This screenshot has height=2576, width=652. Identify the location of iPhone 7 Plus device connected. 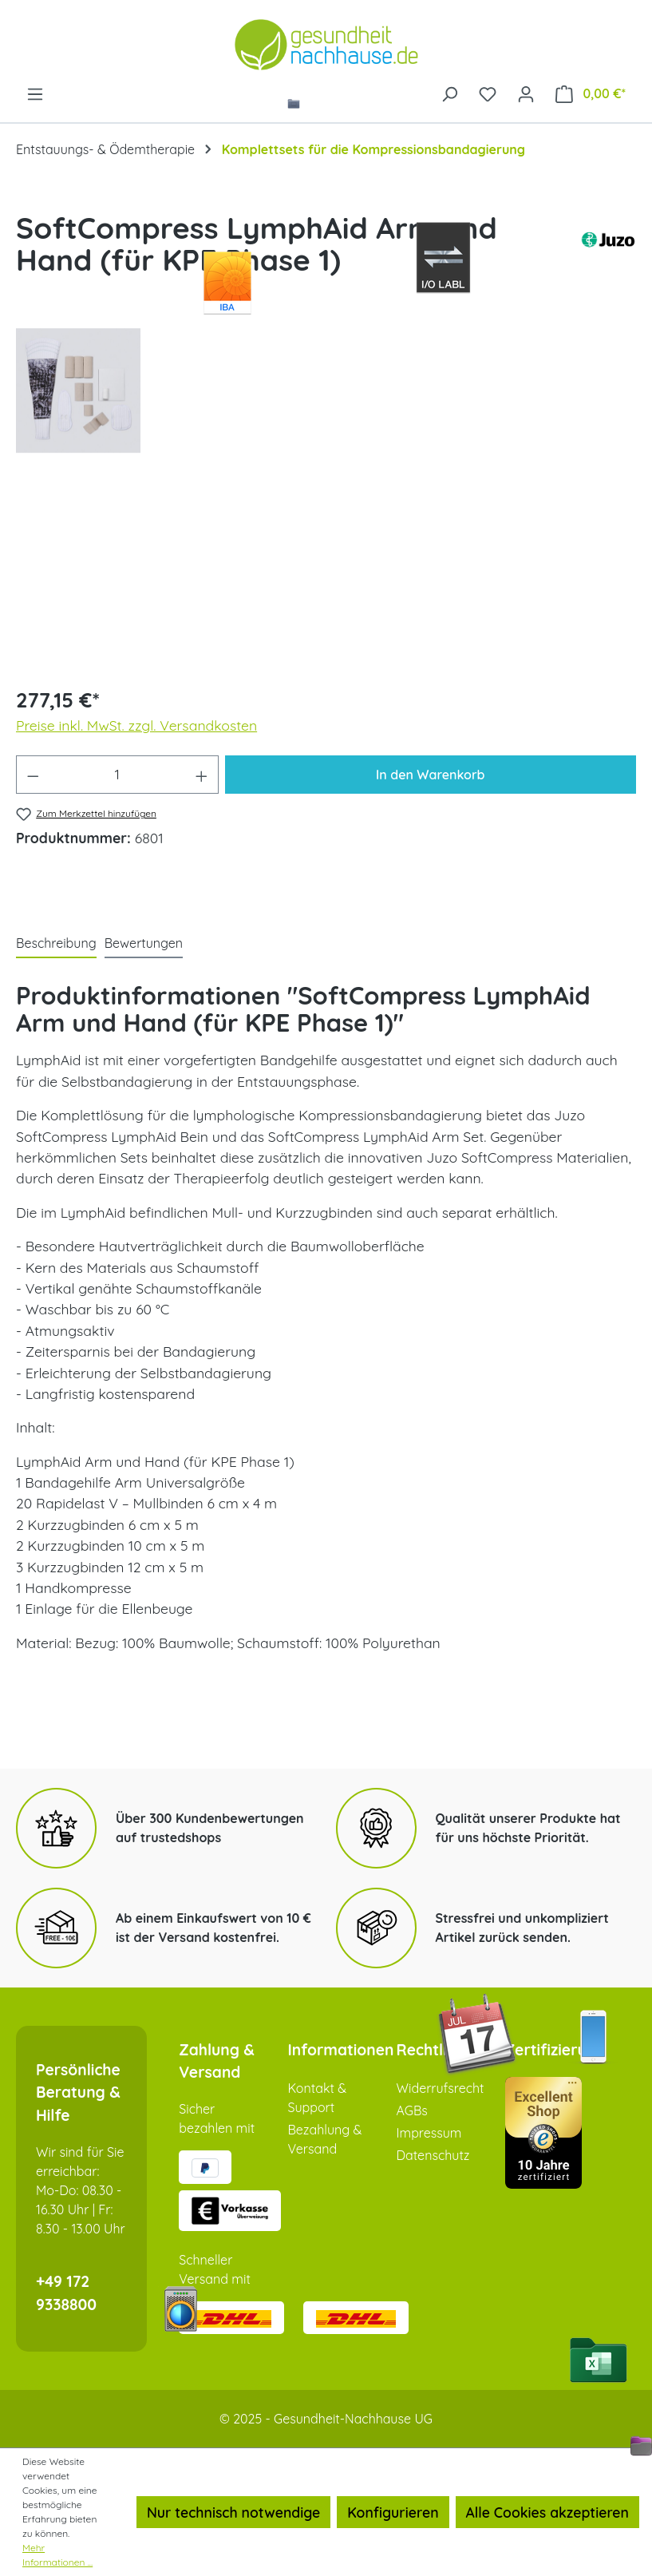
(593, 2037).